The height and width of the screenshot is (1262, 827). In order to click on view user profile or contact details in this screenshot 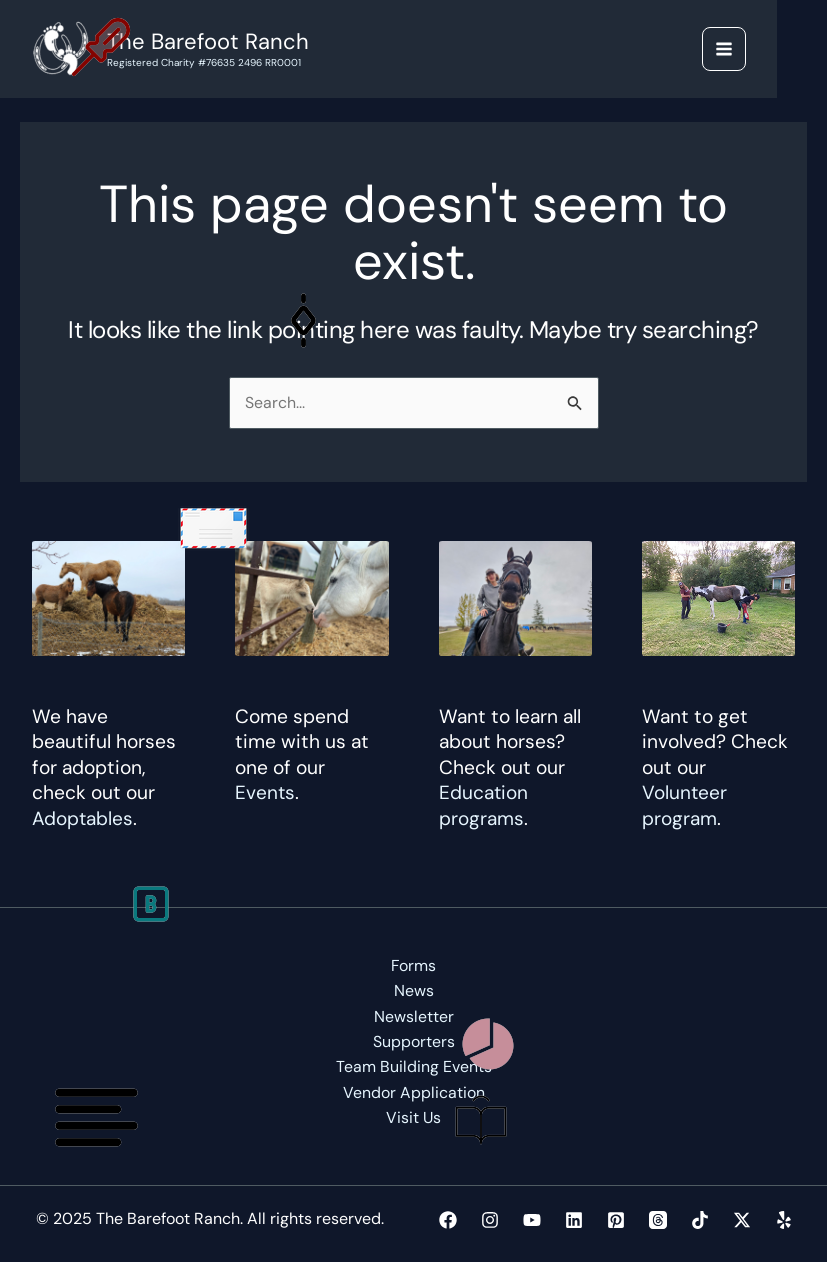, I will do `click(481, 1119)`.